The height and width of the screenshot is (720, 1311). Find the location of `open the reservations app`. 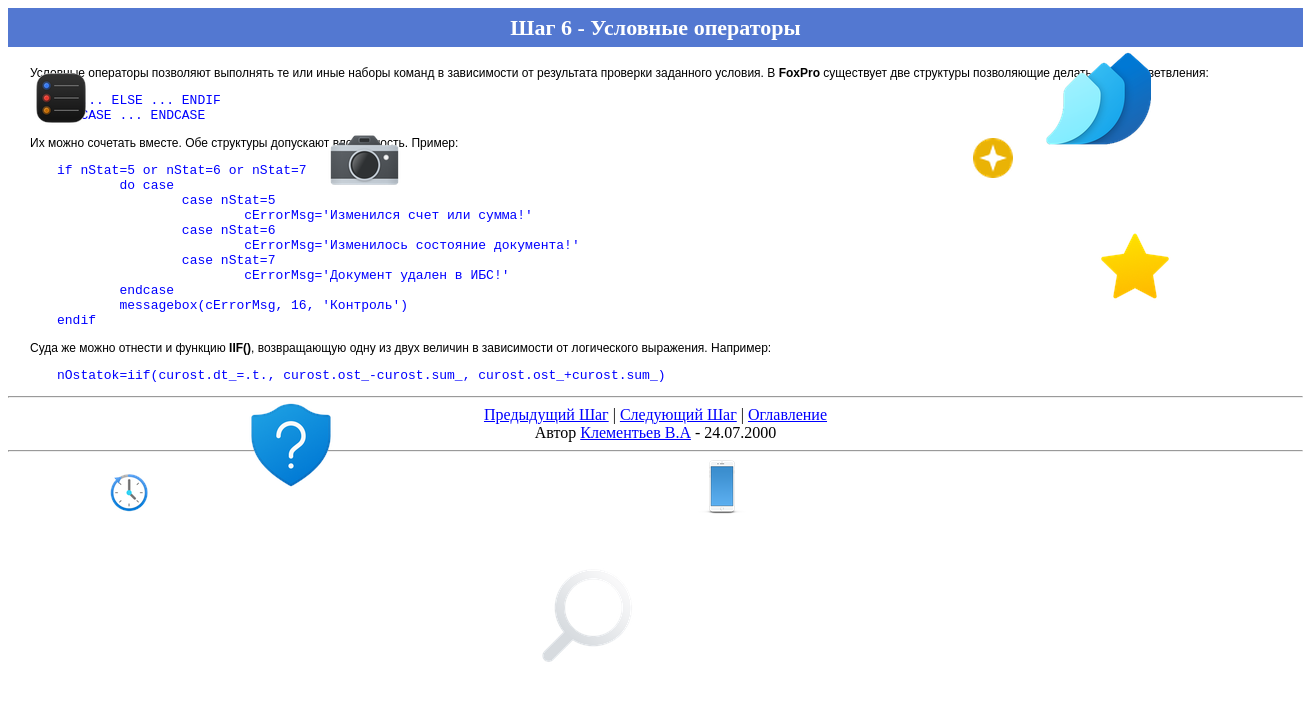

open the reservations app is located at coordinates (129, 492).